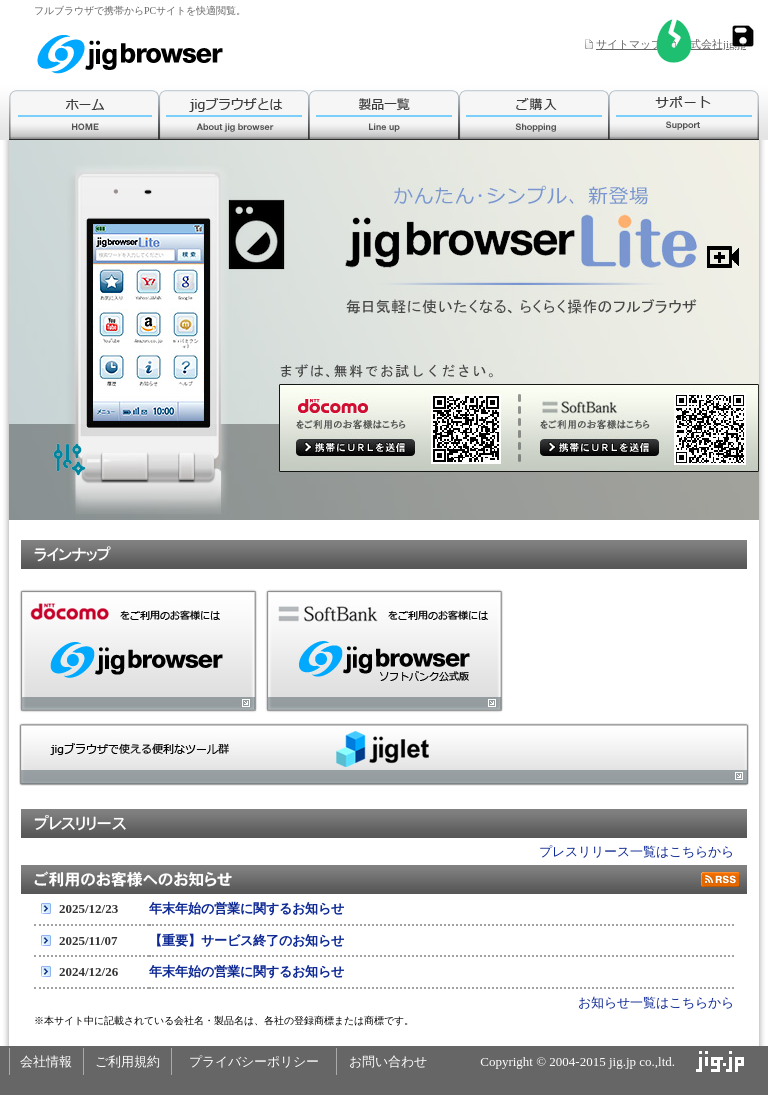 The image size is (768, 1095). What do you see at coordinates (674, 41) in the screenshot?
I see `indicates a broken or damaged item` at bounding box center [674, 41].